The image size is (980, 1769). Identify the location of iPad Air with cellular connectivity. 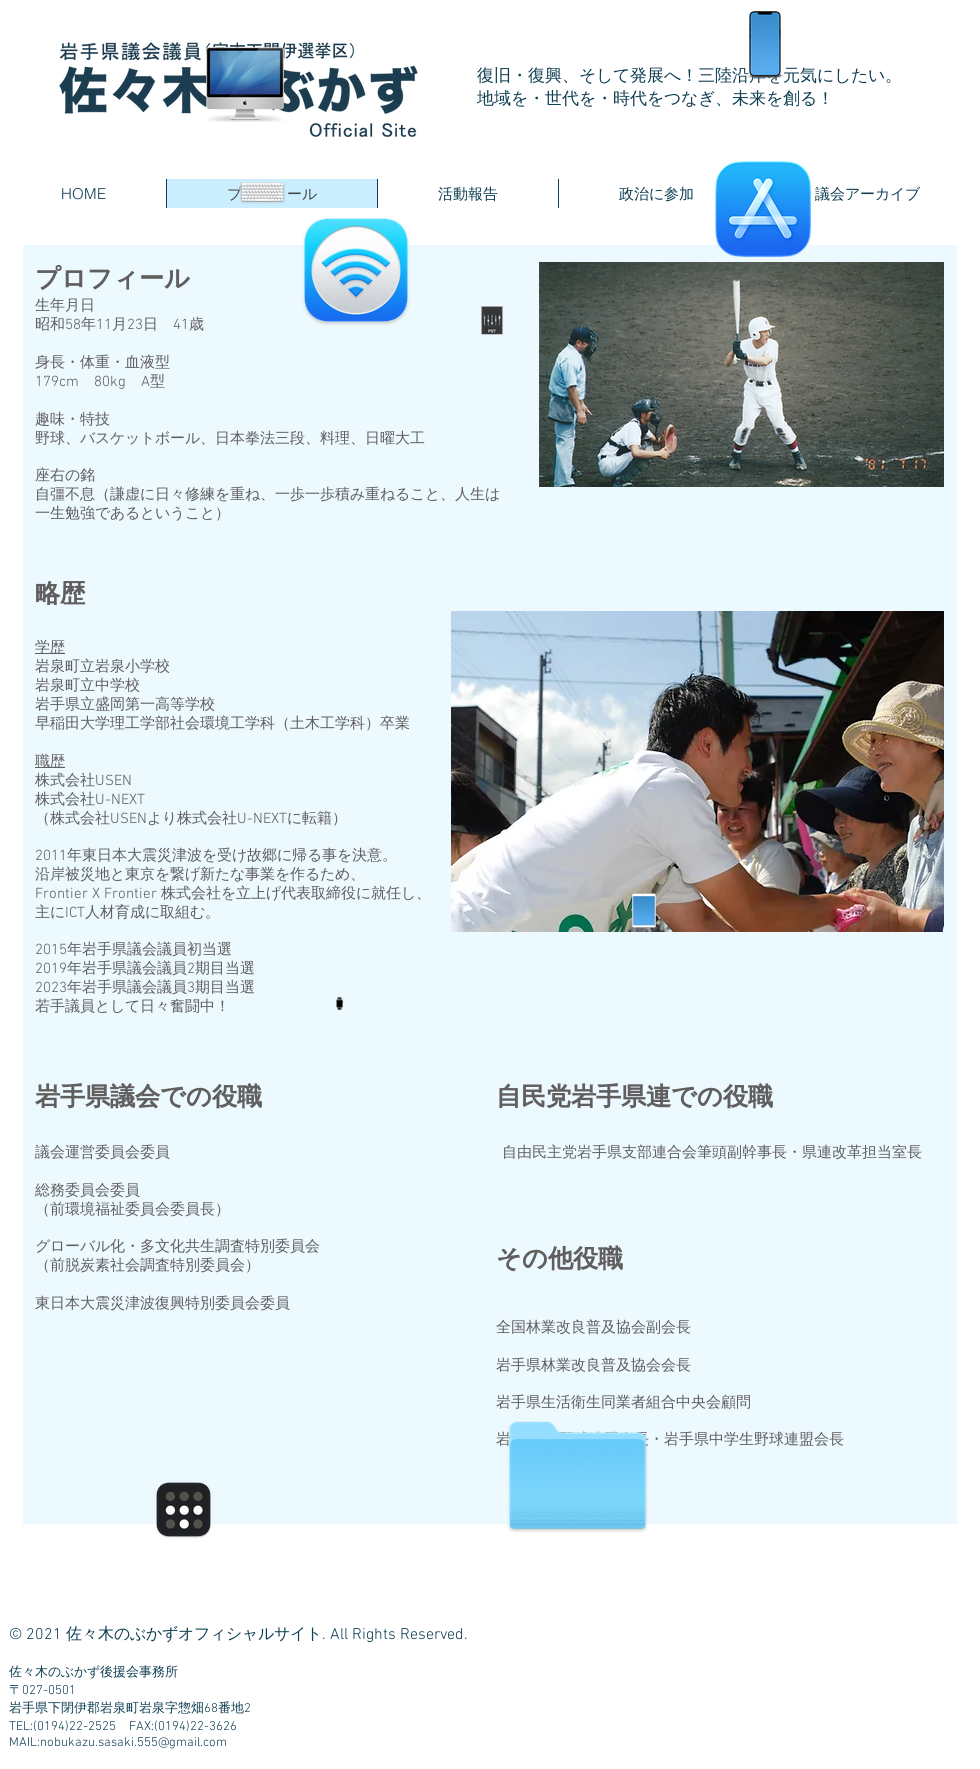
(644, 911).